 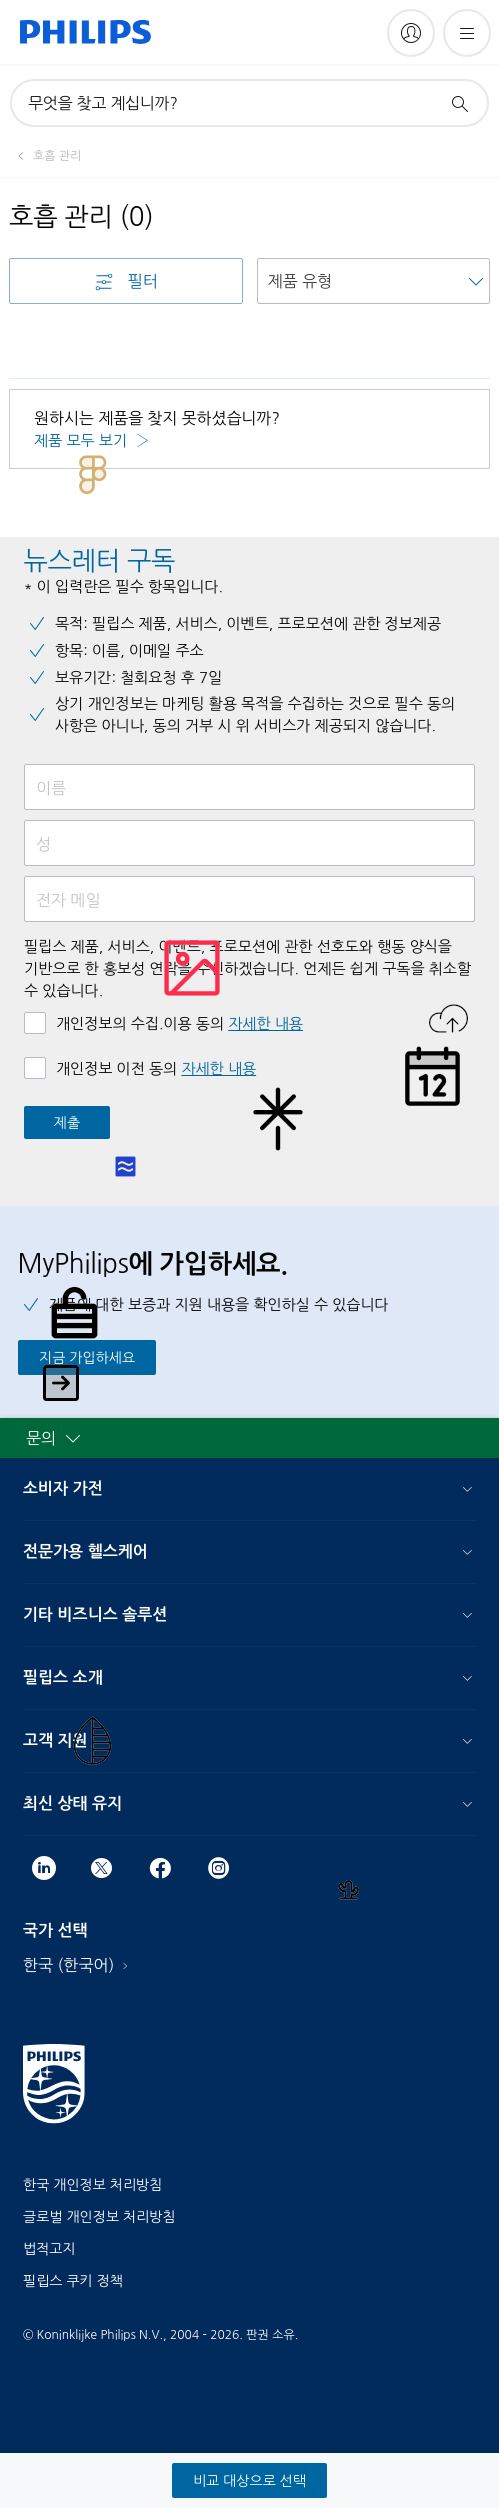 I want to click on adjust color saturation or fill level, so click(x=92, y=1742).